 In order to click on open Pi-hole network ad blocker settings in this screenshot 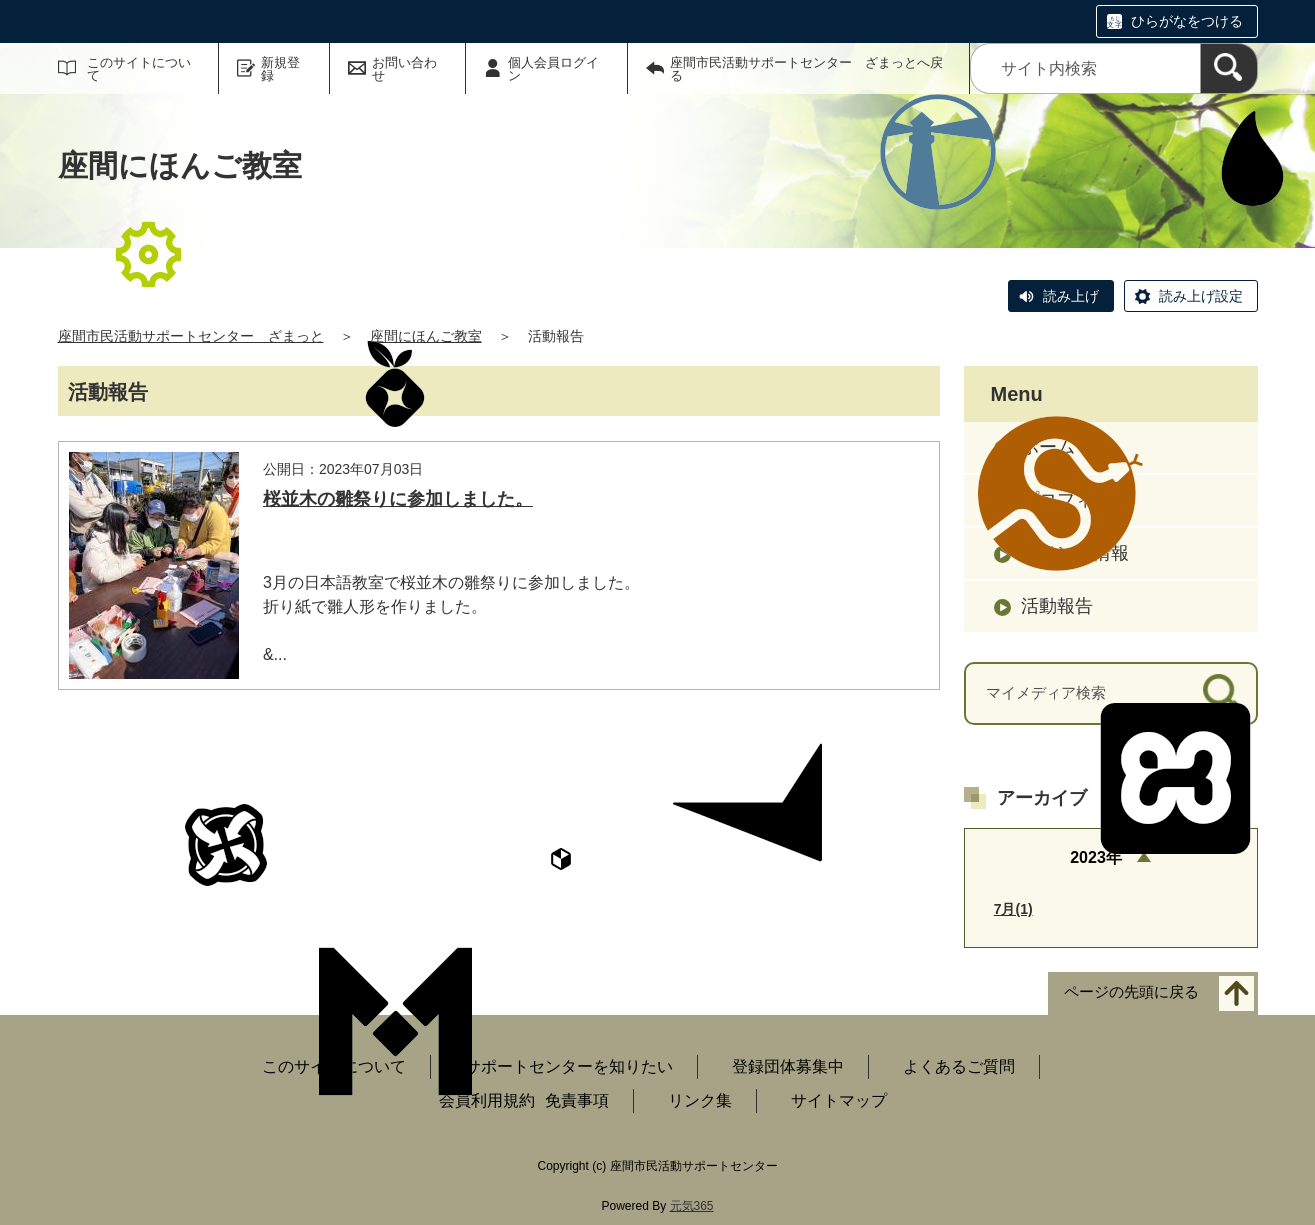, I will do `click(395, 384)`.